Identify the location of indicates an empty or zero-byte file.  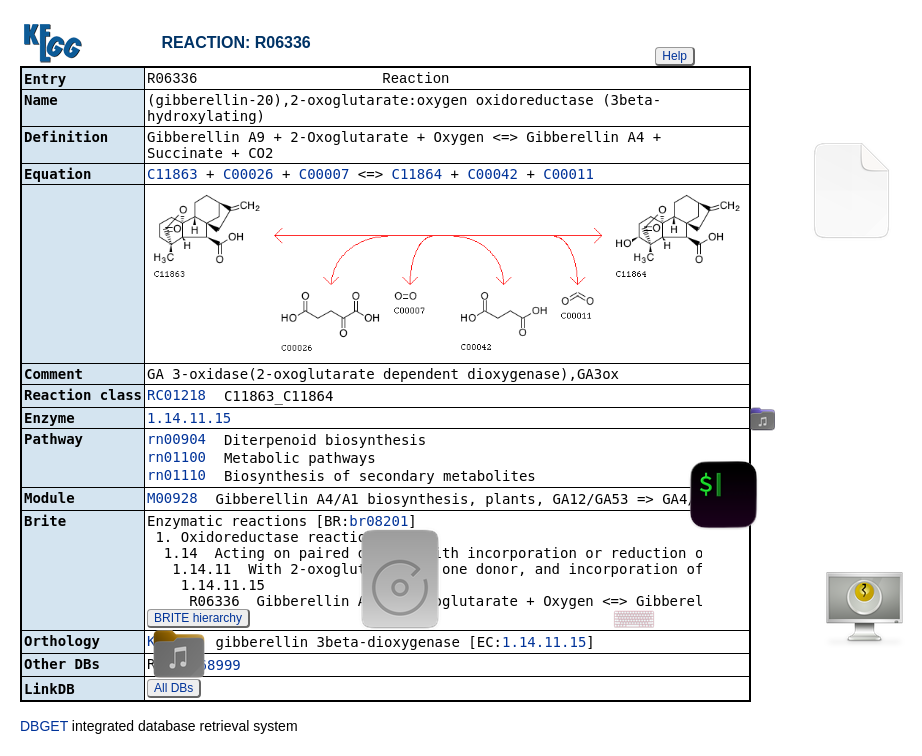
(851, 190).